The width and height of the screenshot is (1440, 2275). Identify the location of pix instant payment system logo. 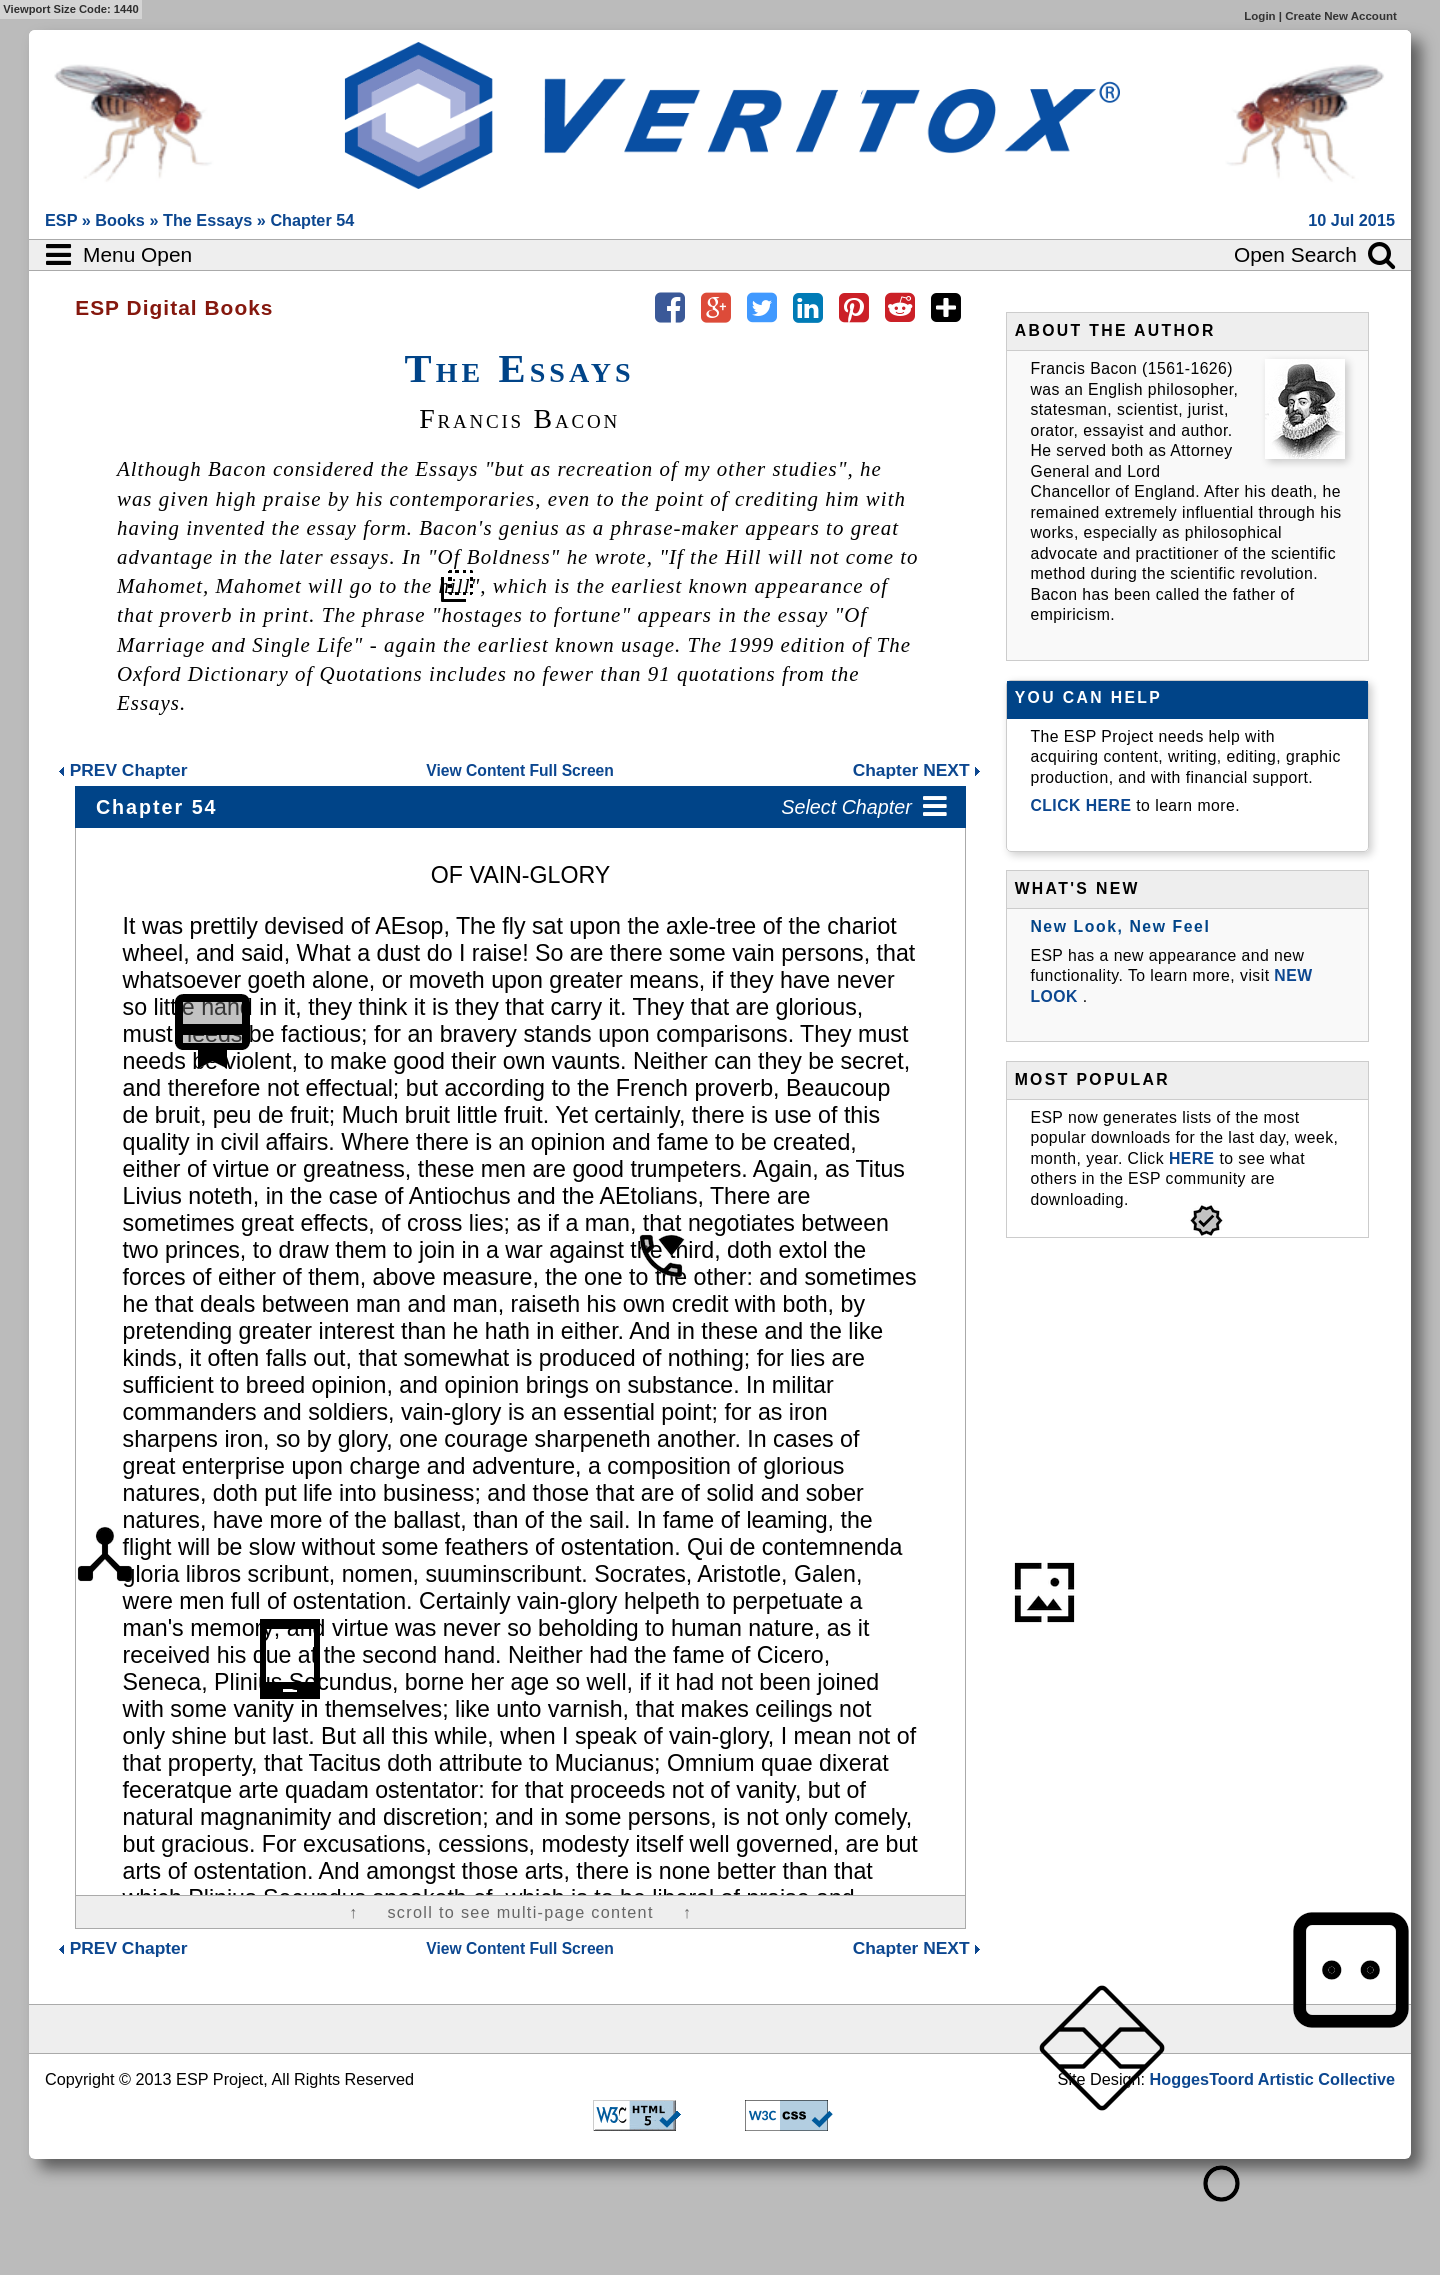
(1102, 2048).